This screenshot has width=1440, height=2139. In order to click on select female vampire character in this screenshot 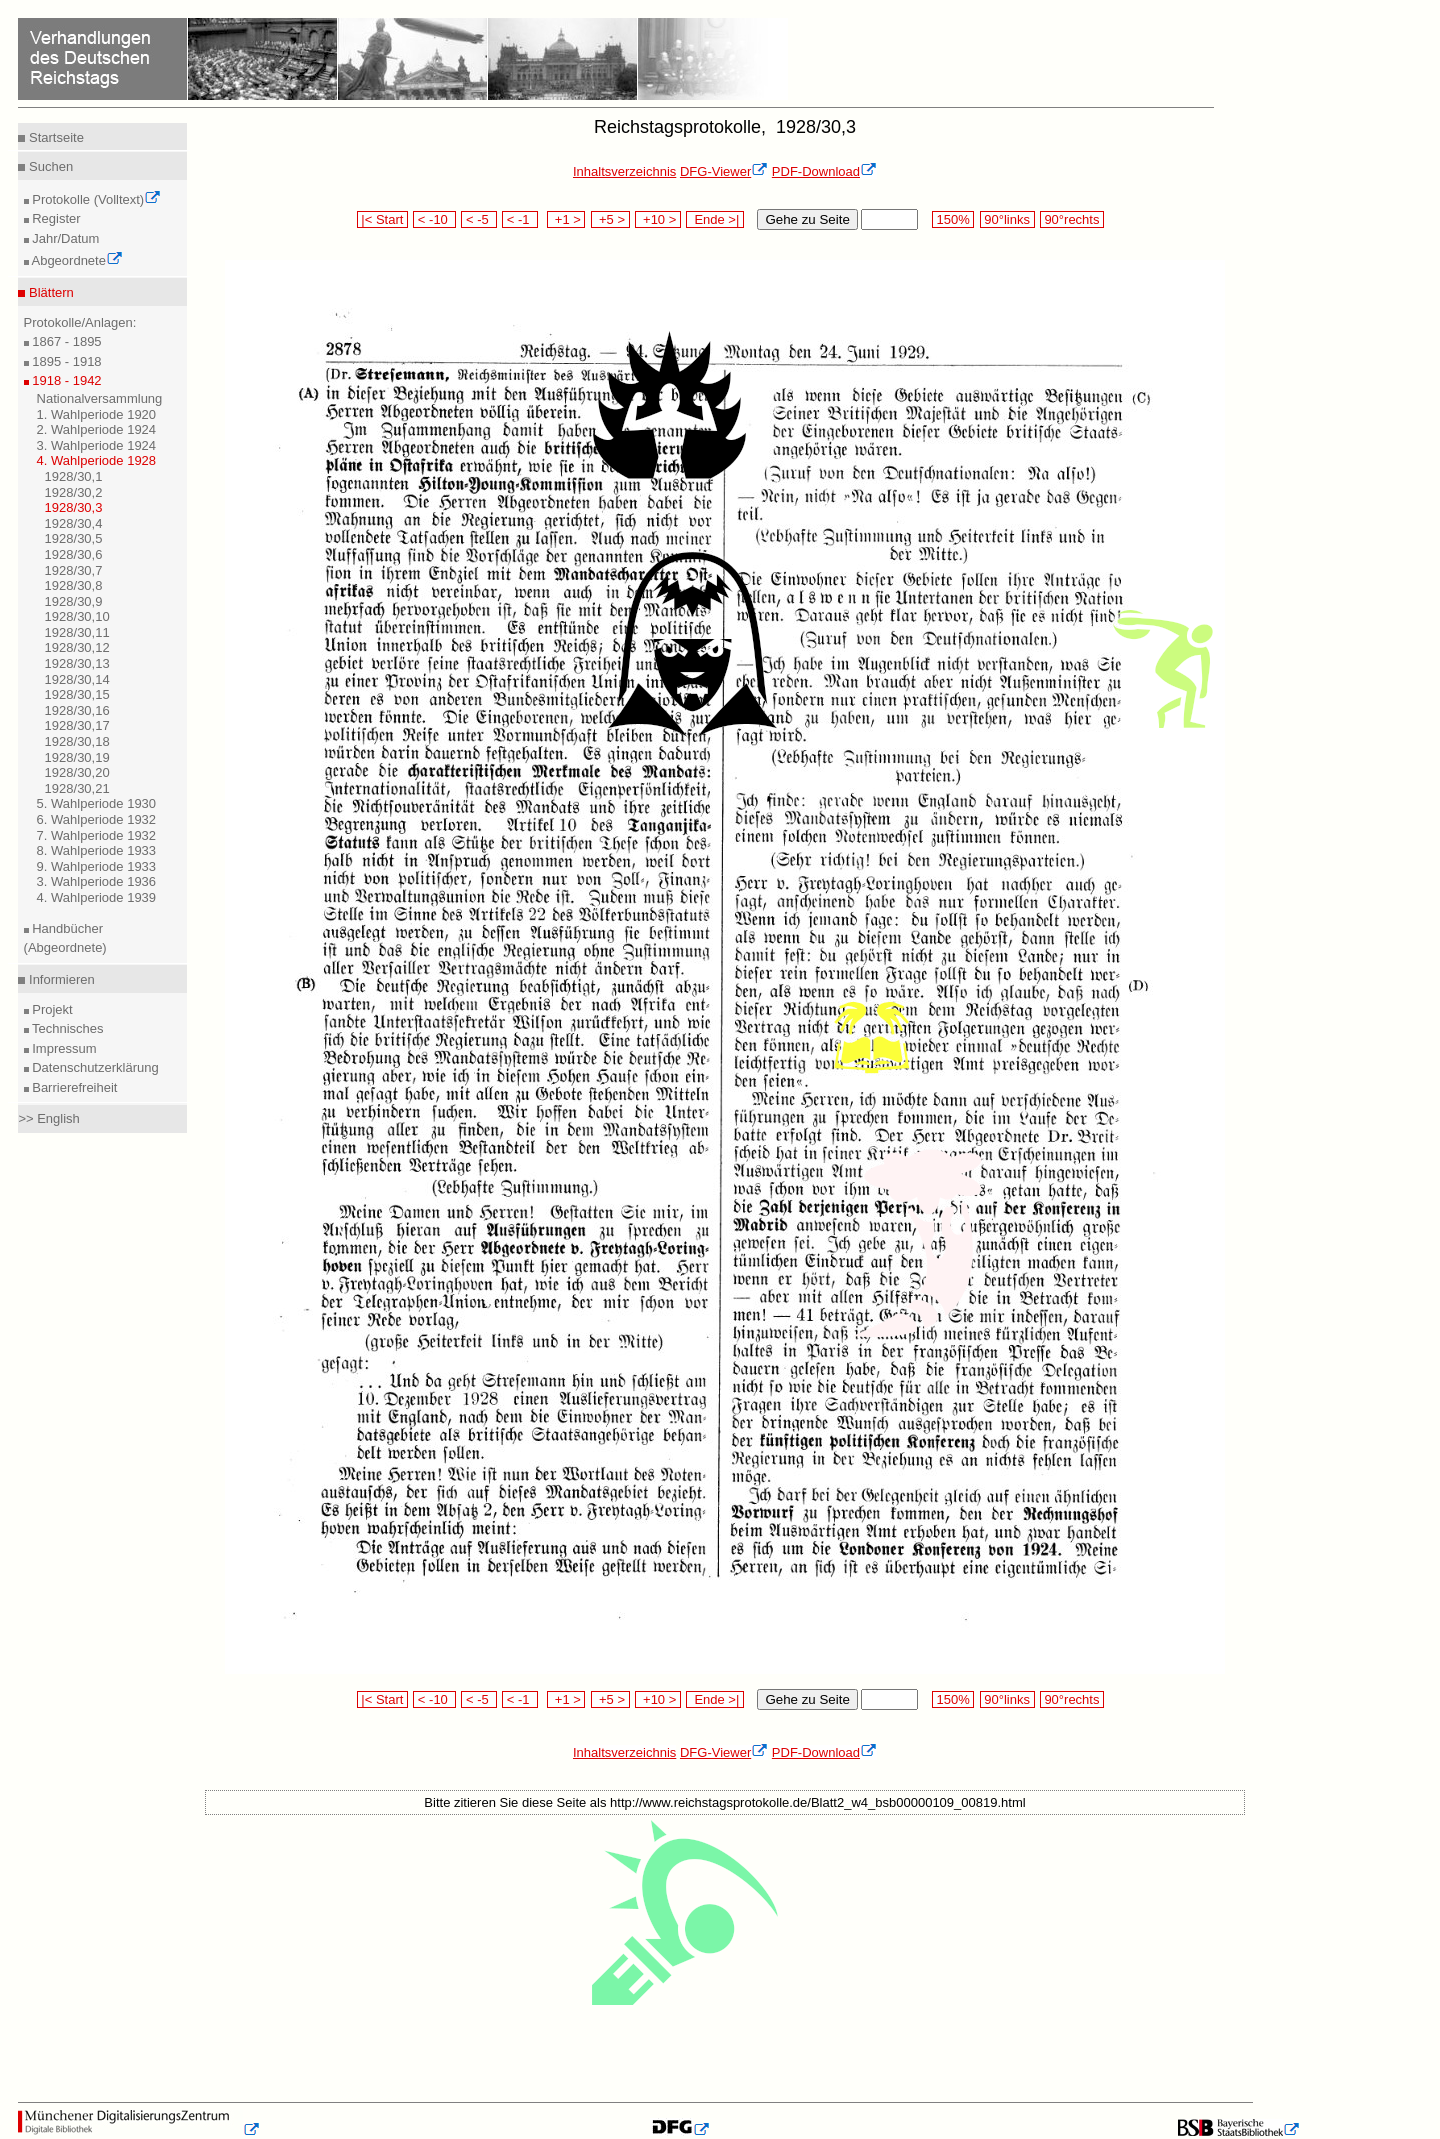, I will do `click(692, 644)`.